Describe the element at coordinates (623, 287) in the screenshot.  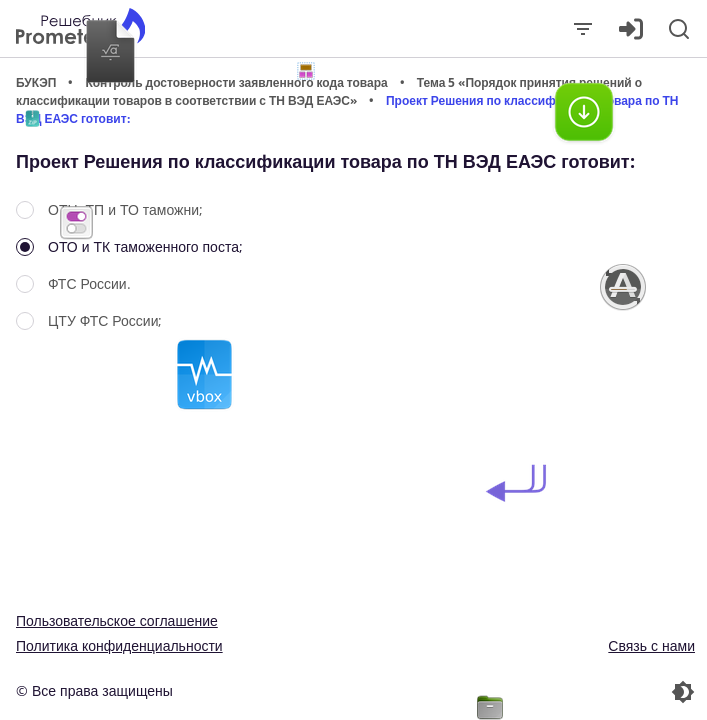
I see `open the software update manager` at that location.